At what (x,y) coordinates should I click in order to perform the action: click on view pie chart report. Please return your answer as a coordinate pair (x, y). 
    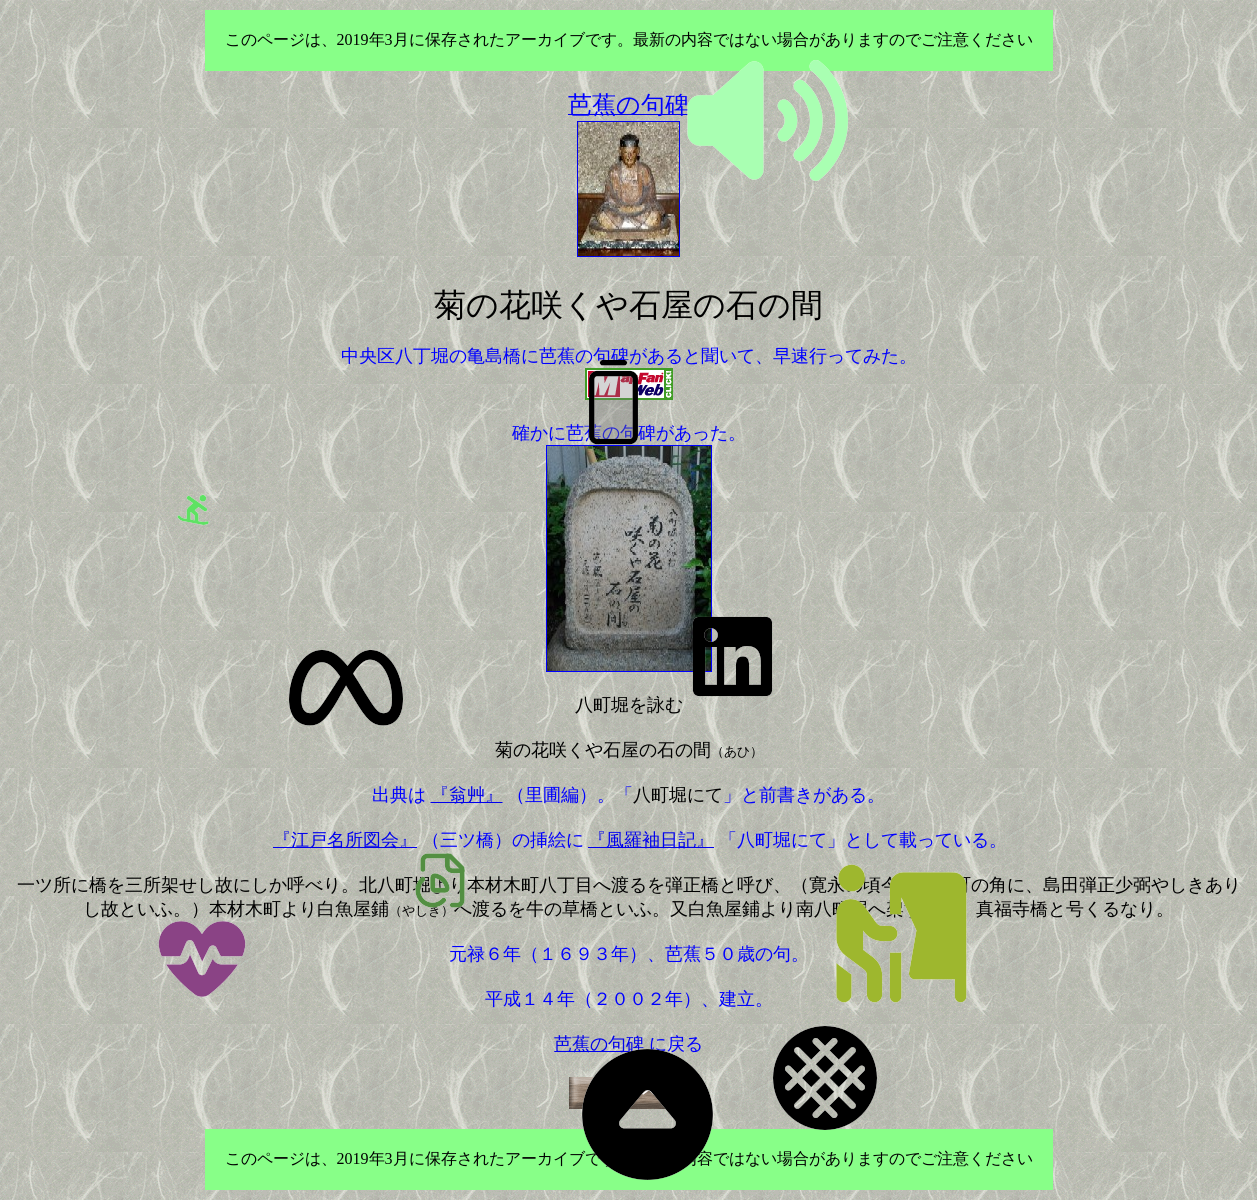
    Looking at the image, I should click on (442, 880).